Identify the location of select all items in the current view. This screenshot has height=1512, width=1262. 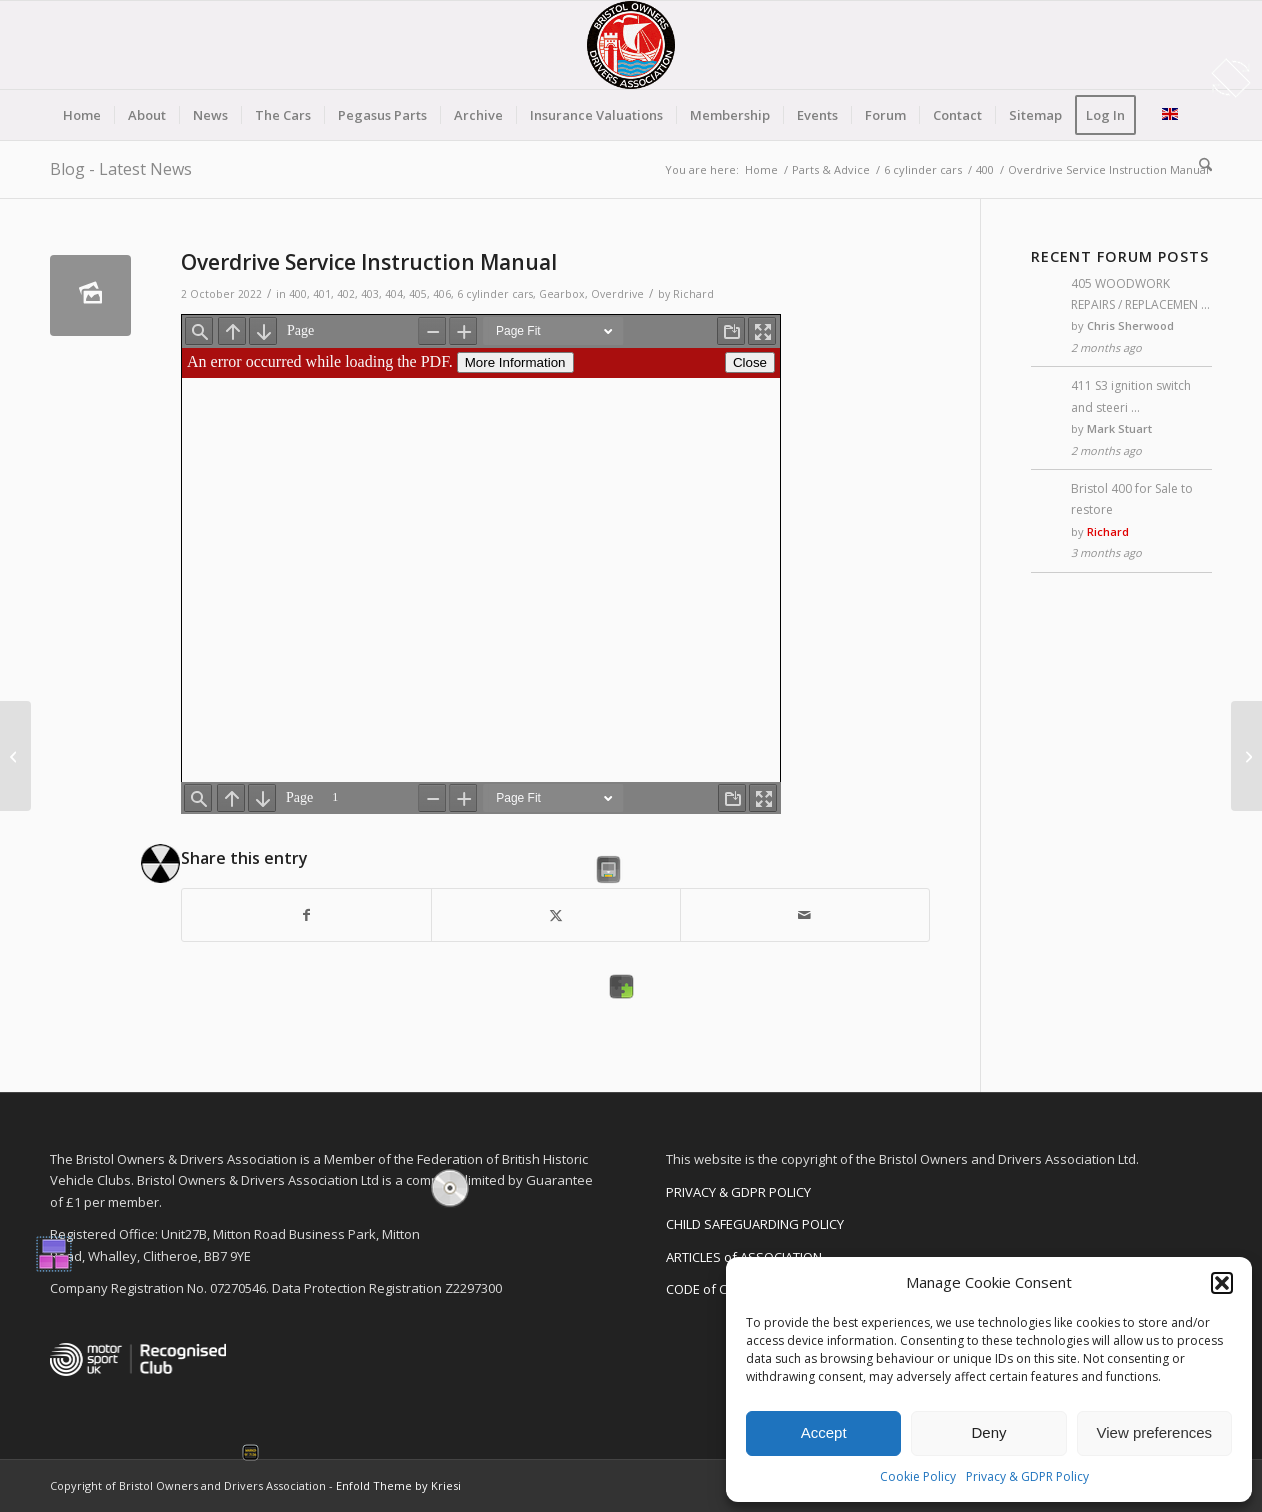
(54, 1254).